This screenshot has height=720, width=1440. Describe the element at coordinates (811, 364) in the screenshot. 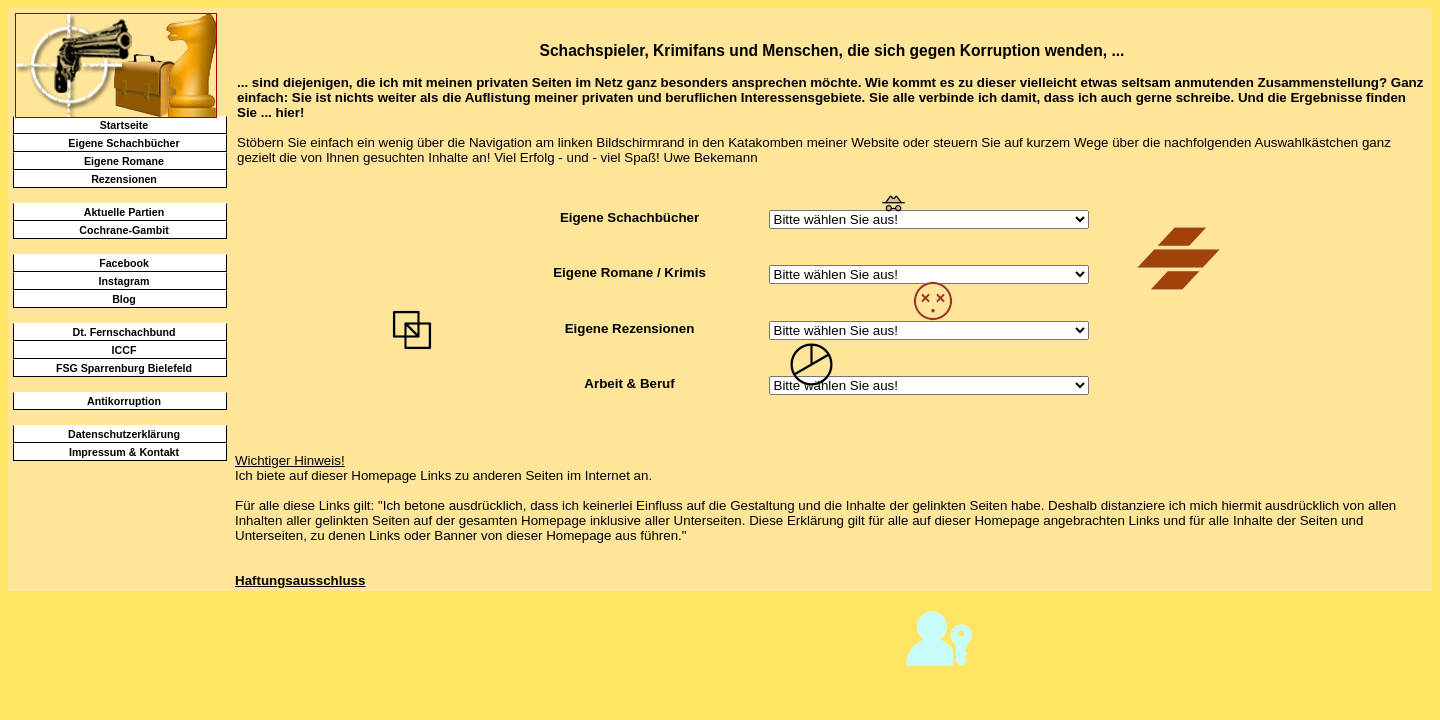

I see `view analytics or statistics breakdown` at that location.